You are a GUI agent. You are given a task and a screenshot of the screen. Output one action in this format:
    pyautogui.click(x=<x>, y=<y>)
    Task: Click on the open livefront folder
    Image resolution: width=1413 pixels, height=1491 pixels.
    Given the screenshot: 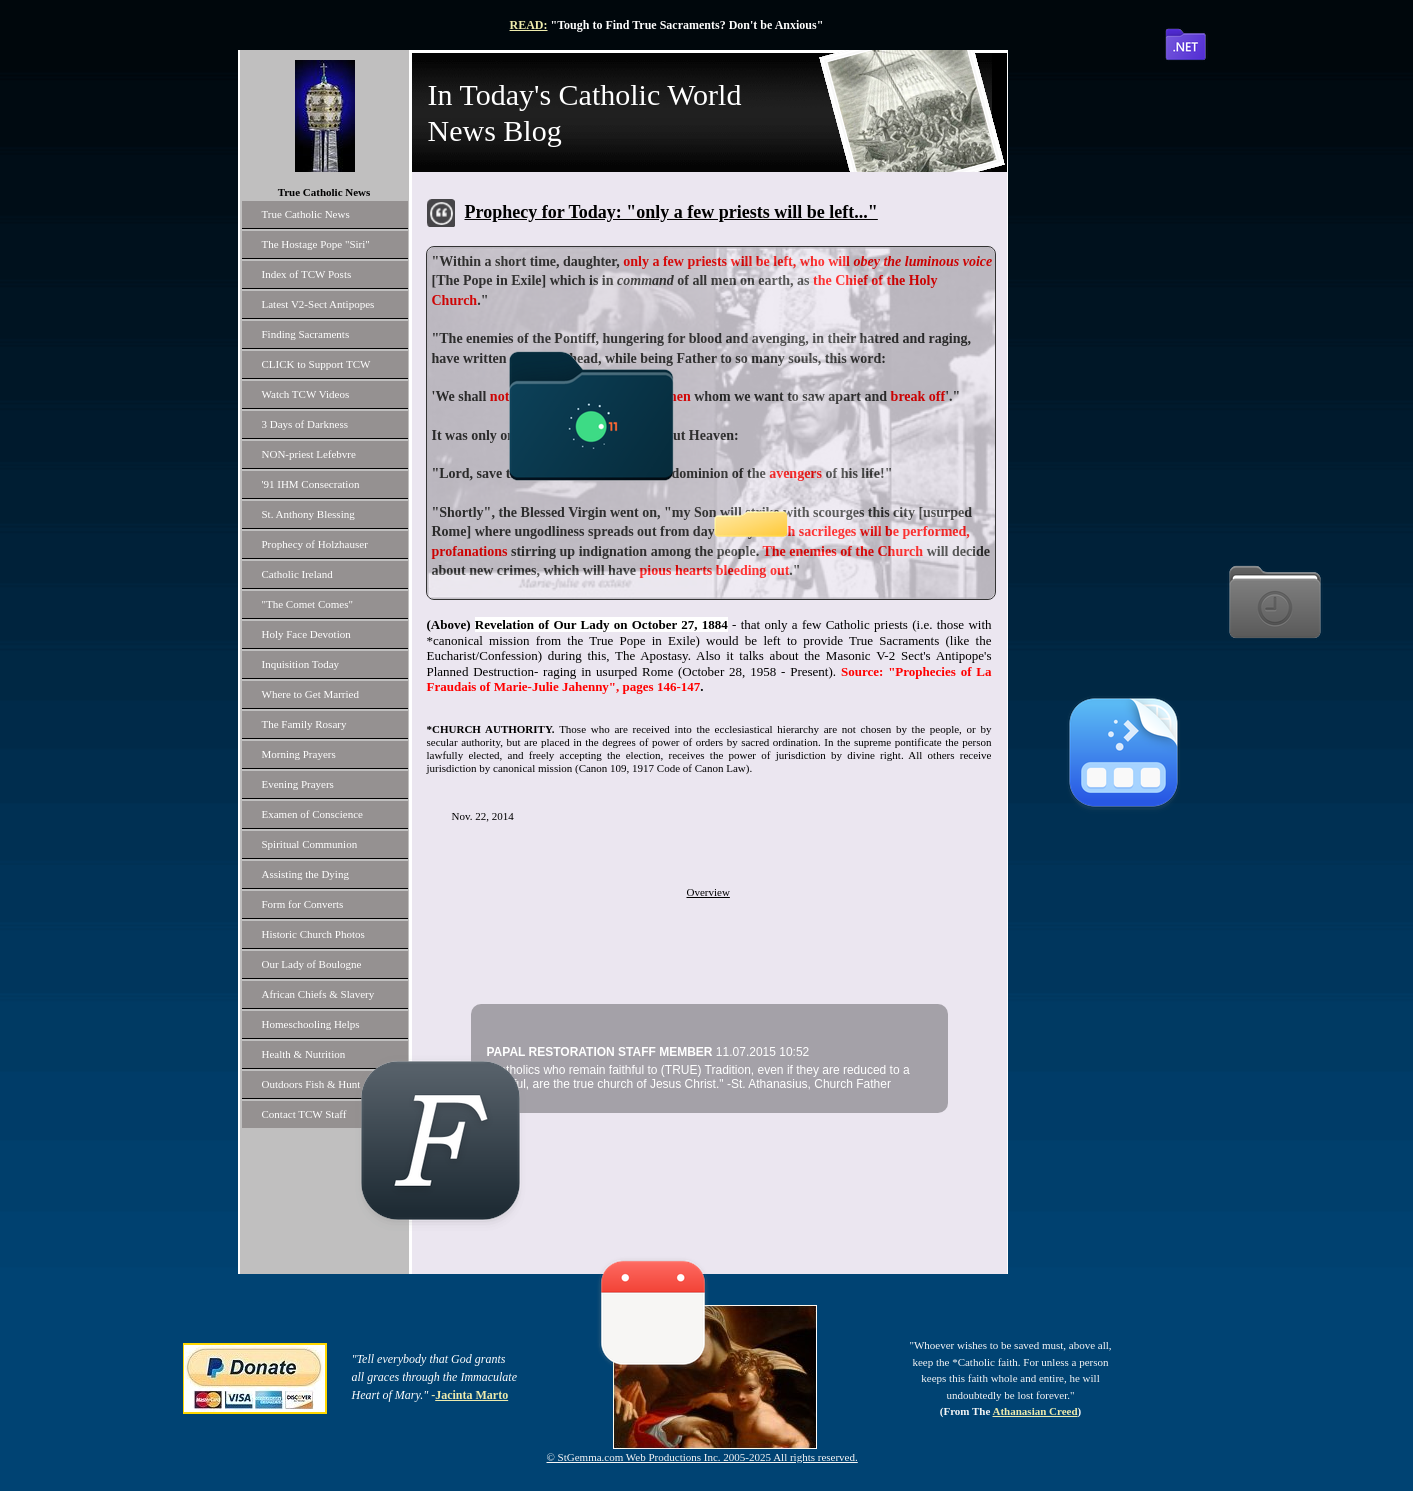 What is the action you would take?
    pyautogui.click(x=750, y=511)
    